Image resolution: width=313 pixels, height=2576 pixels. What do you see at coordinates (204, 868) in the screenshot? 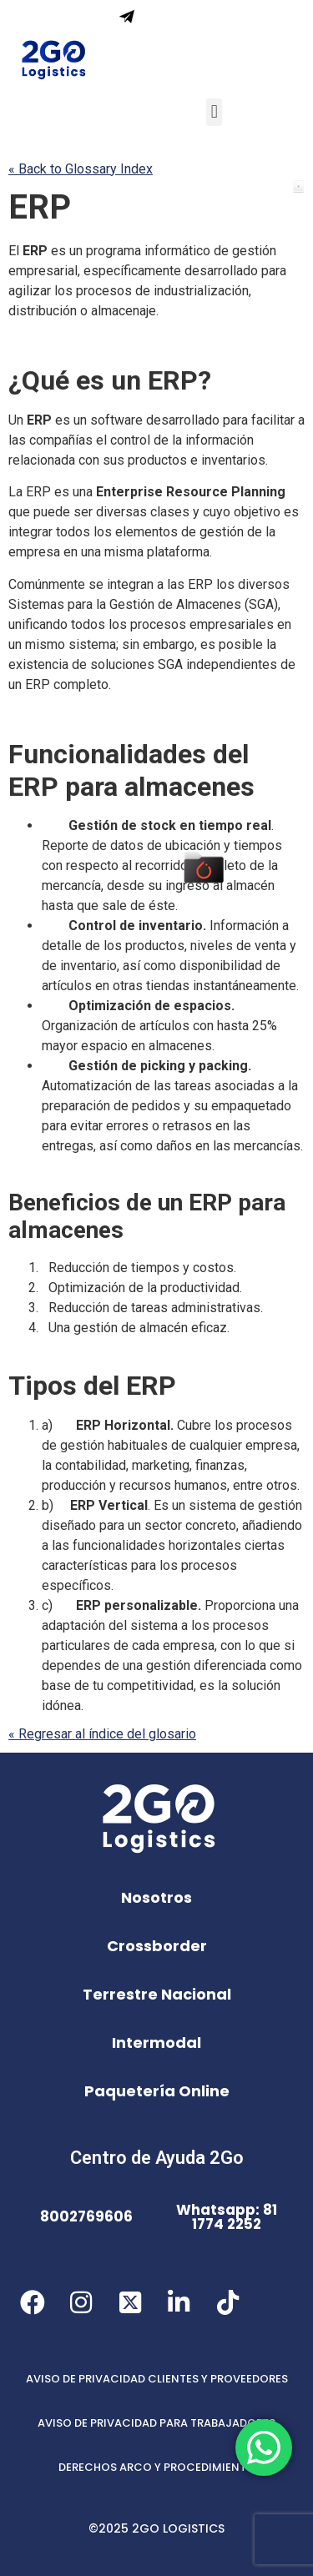
I see `open pytorch project folder` at bounding box center [204, 868].